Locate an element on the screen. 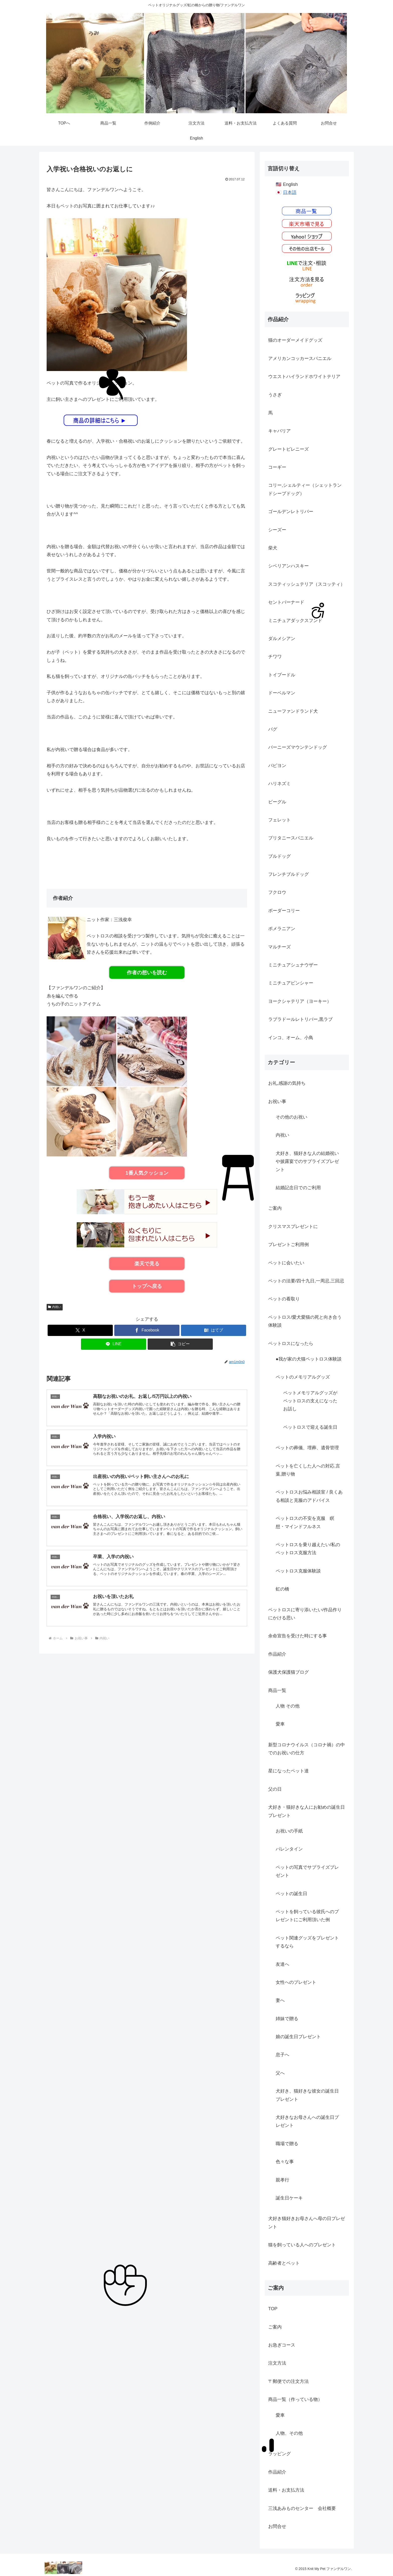 This screenshot has width=393, height=2576. indicates a lucky or bonus reward is located at coordinates (112, 383).